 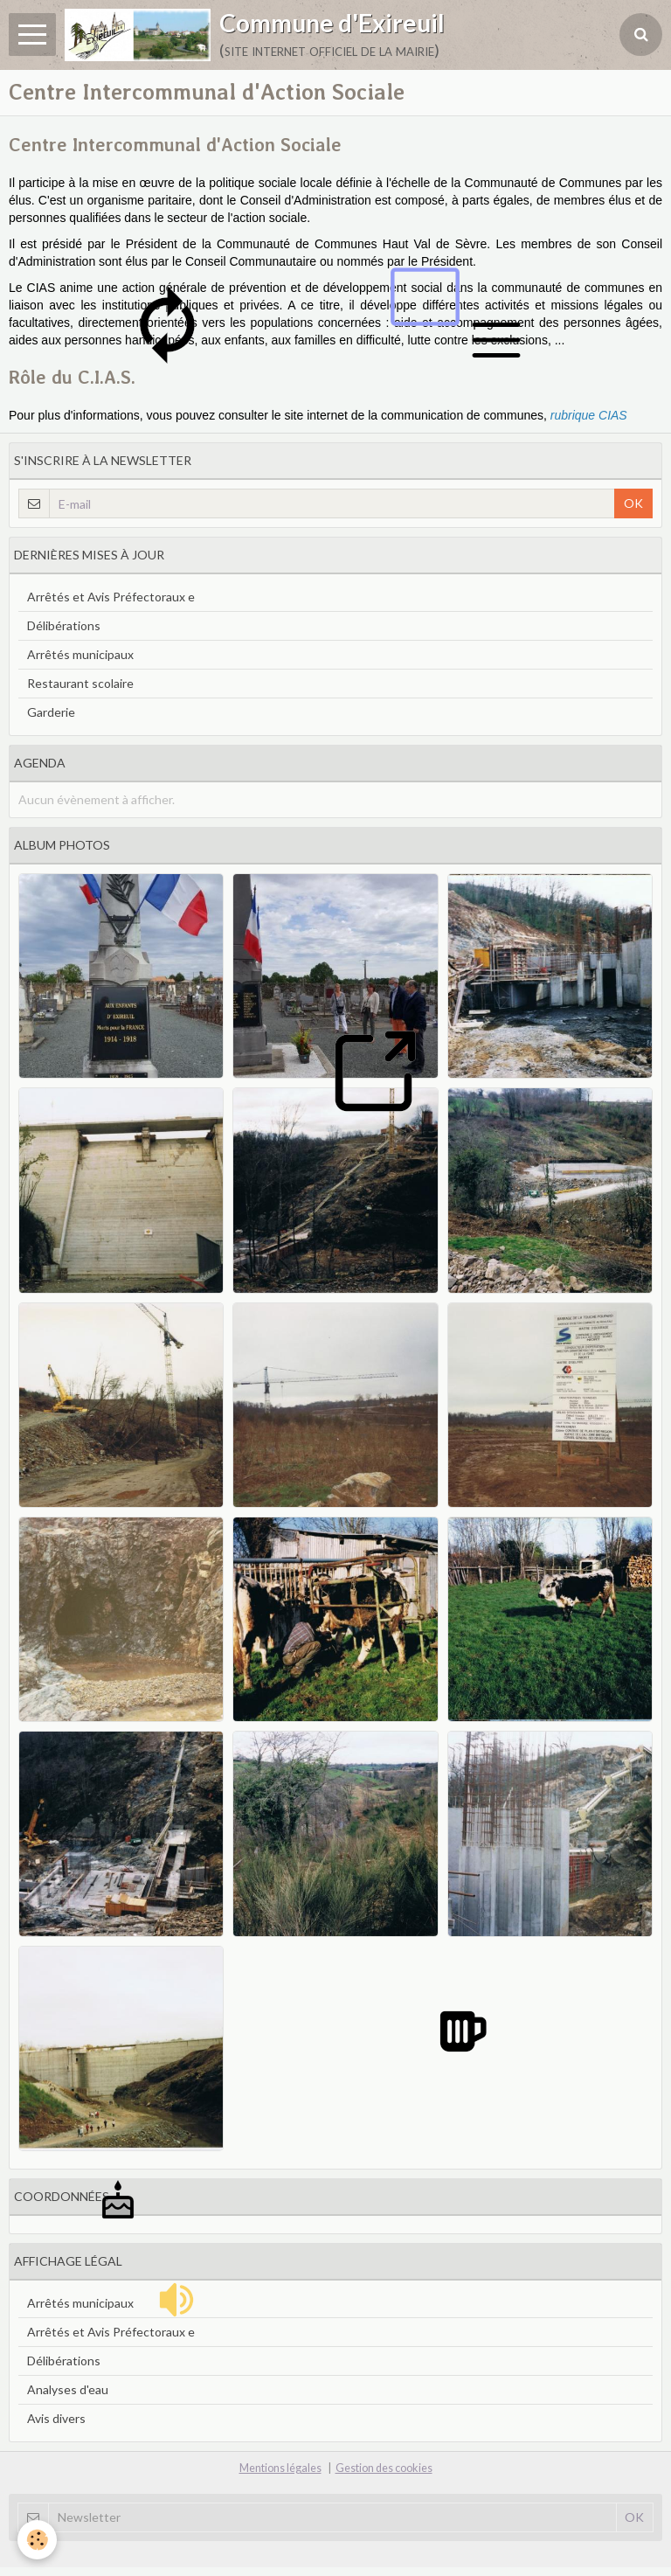 What do you see at coordinates (373, 1073) in the screenshot?
I see `open in a new window` at bounding box center [373, 1073].